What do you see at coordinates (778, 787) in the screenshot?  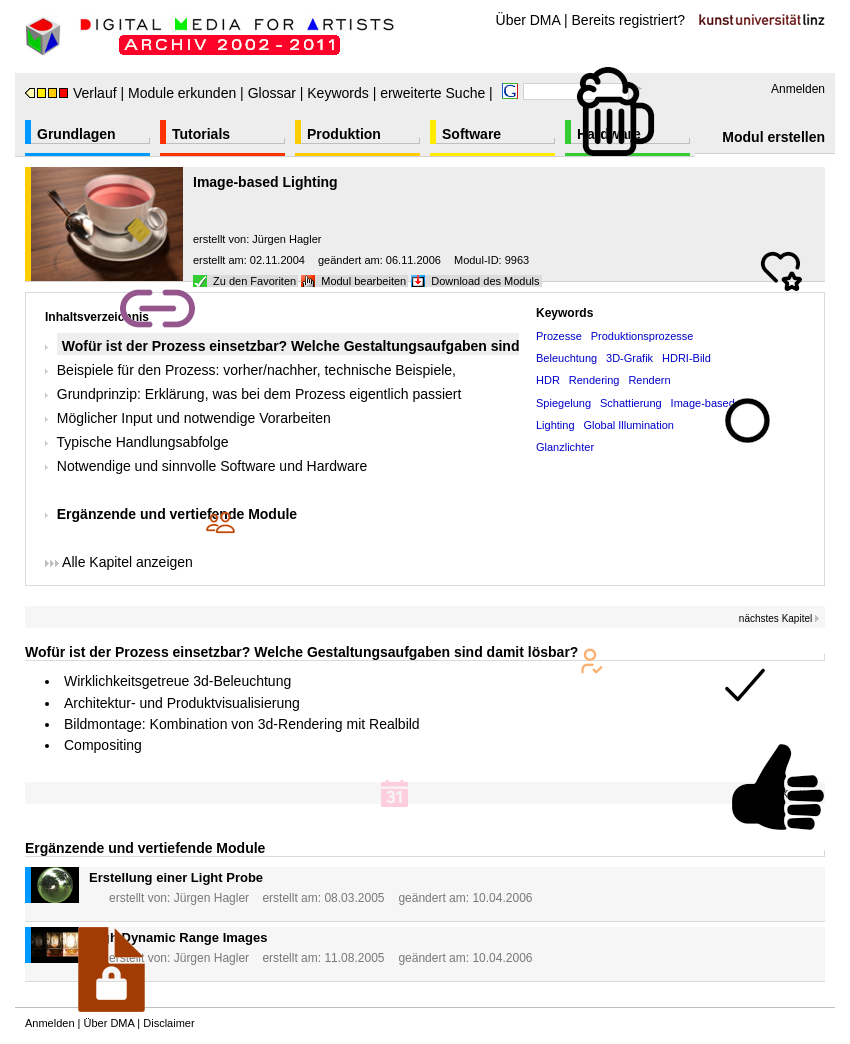 I see `like or approve content` at bounding box center [778, 787].